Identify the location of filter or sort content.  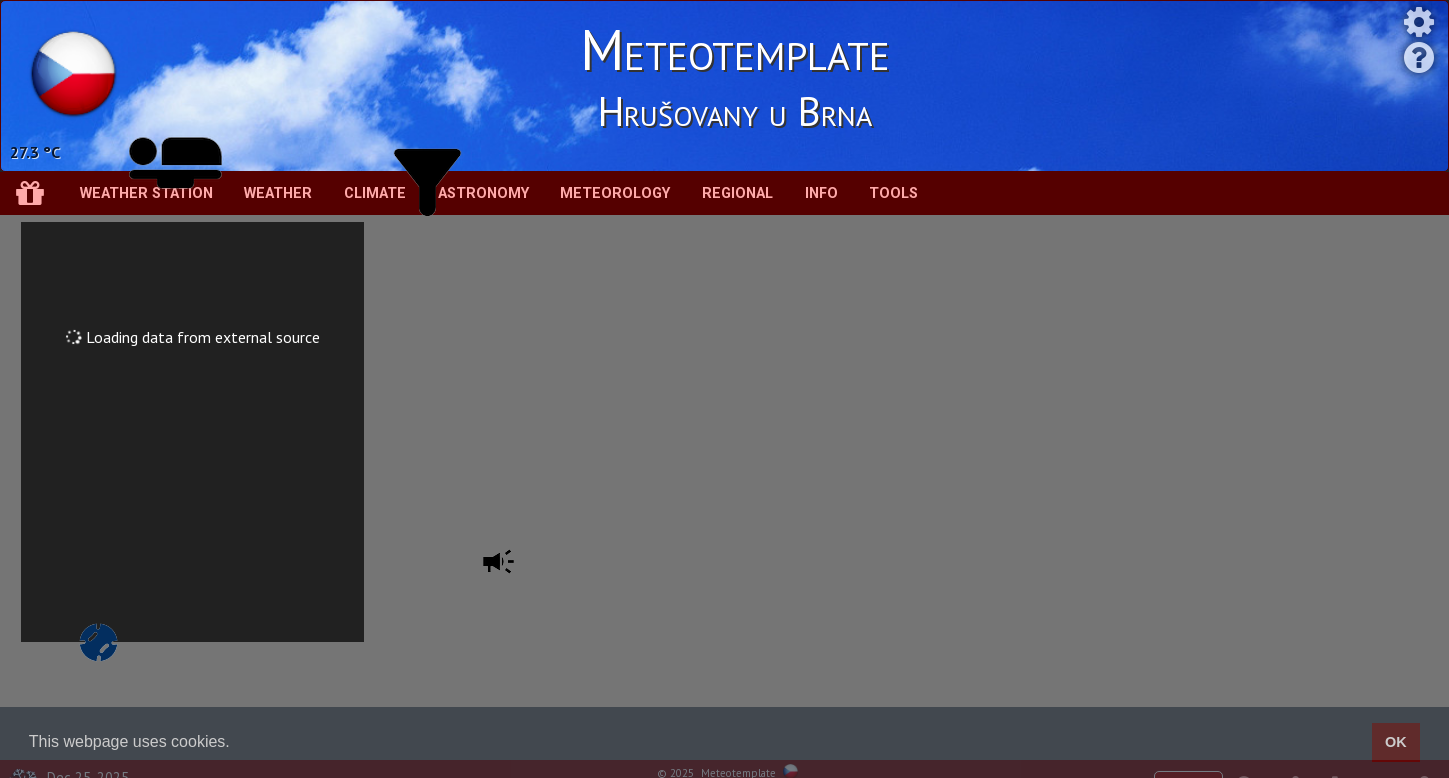
(427, 182).